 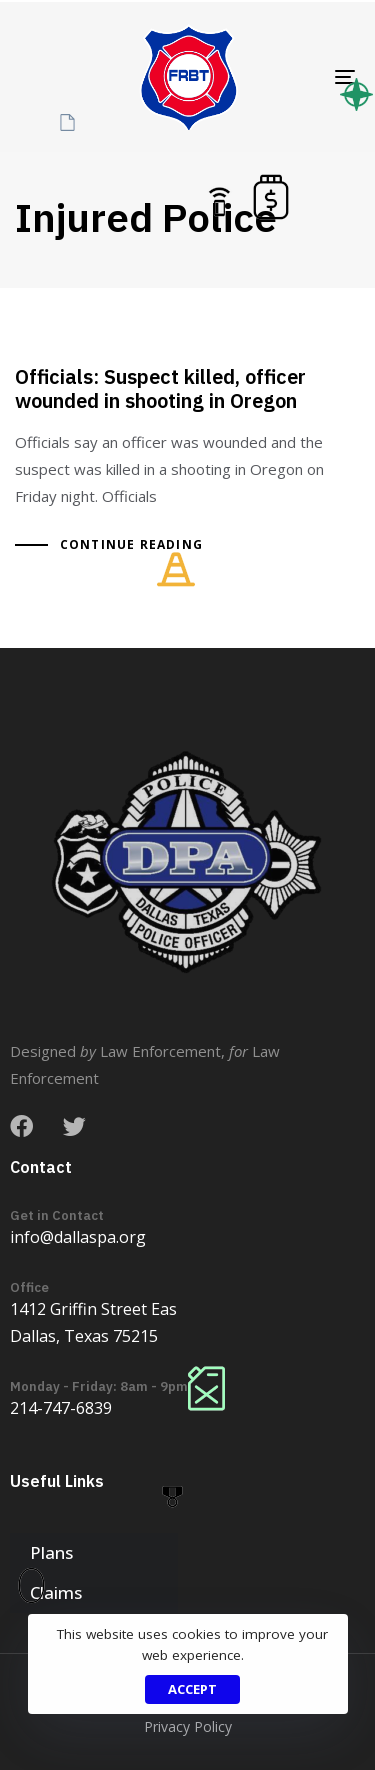 What do you see at coordinates (67, 122) in the screenshot?
I see `view or open a file` at bounding box center [67, 122].